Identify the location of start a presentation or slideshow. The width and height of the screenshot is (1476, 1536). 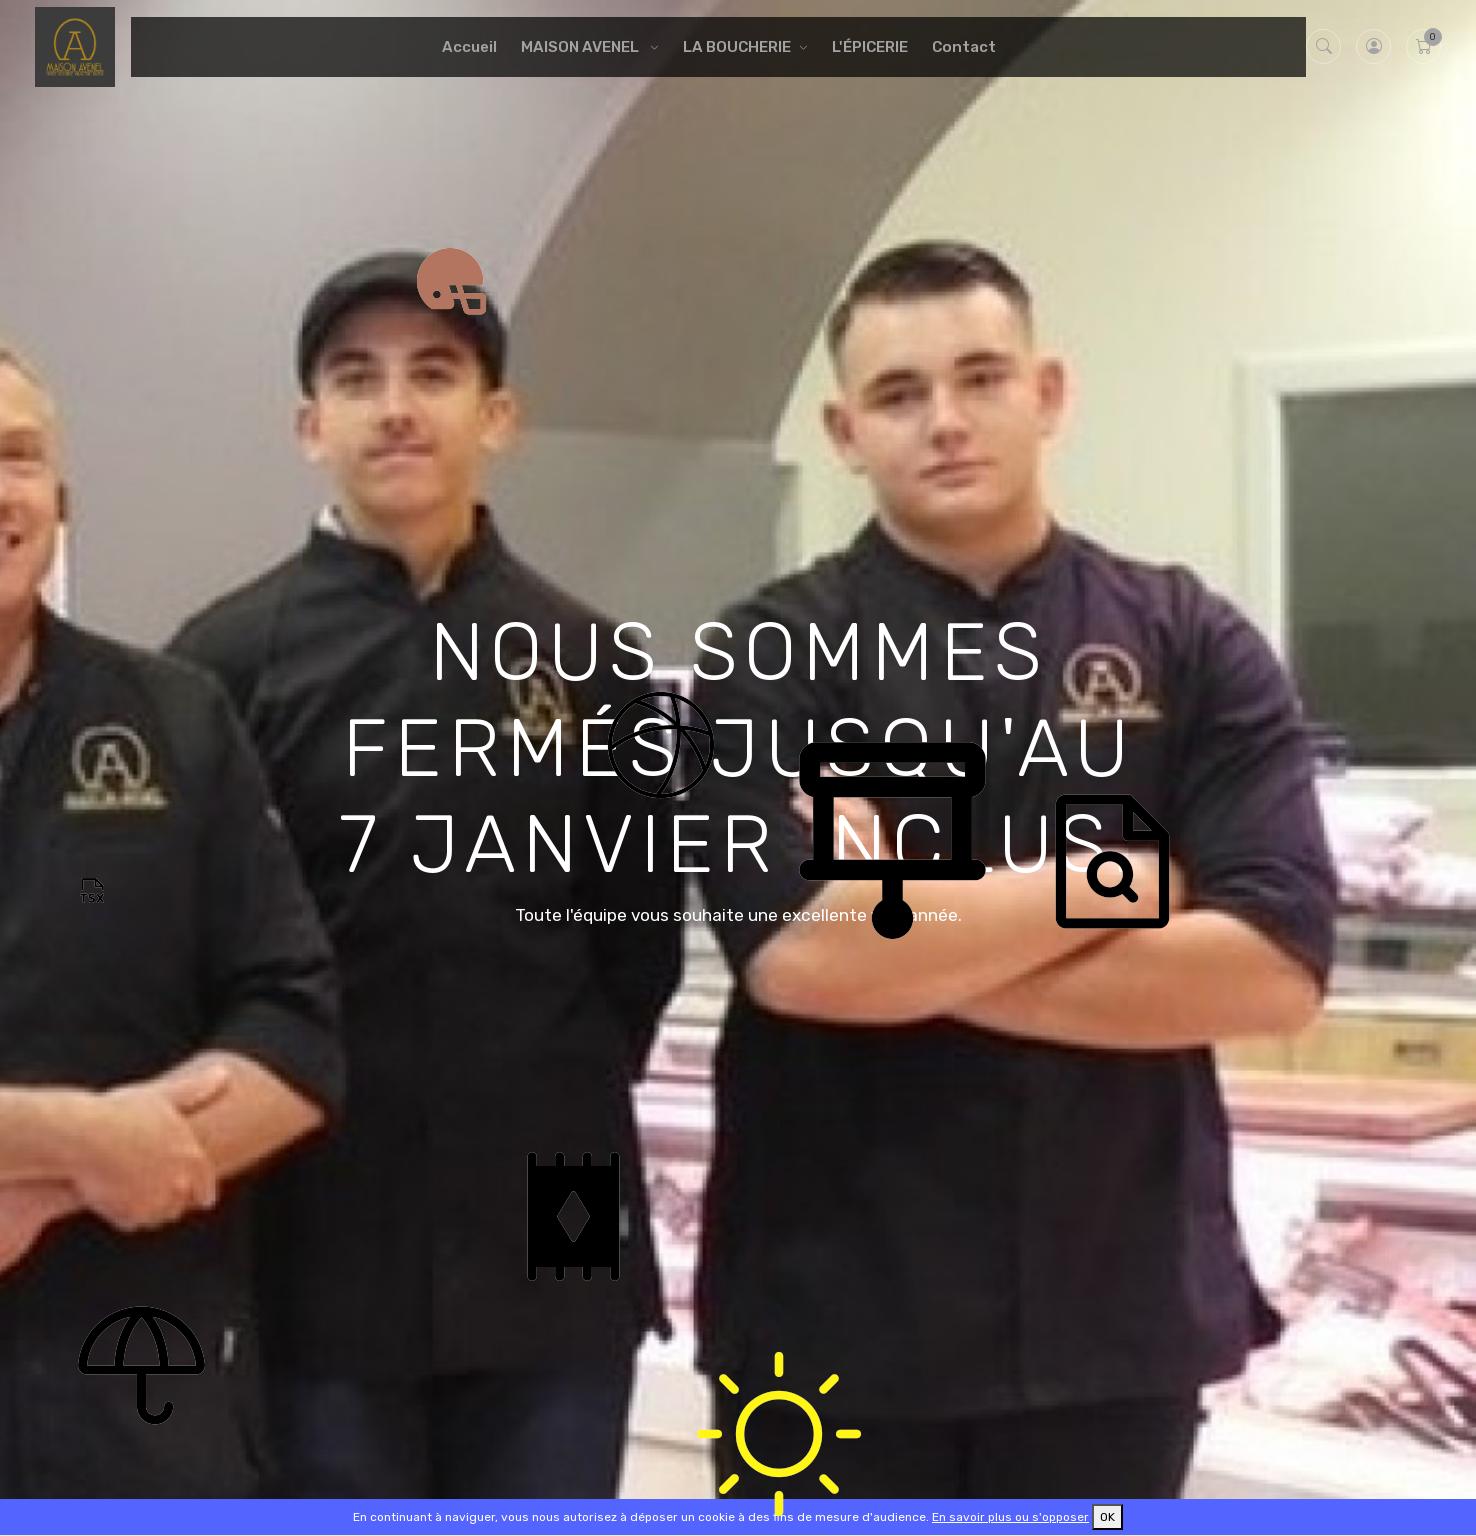
(892, 828).